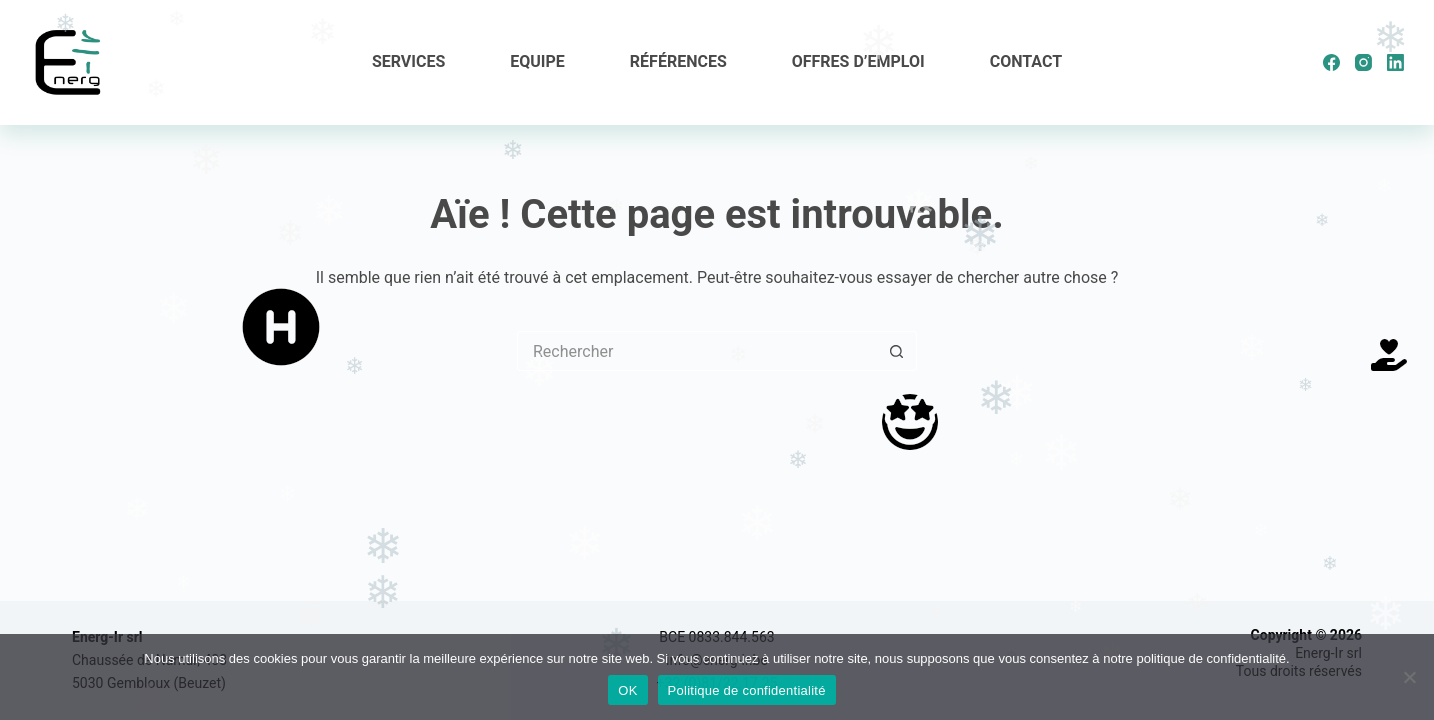  Describe the element at coordinates (281, 327) in the screenshot. I see `indicates a hospital or medical facility nearby` at that location.